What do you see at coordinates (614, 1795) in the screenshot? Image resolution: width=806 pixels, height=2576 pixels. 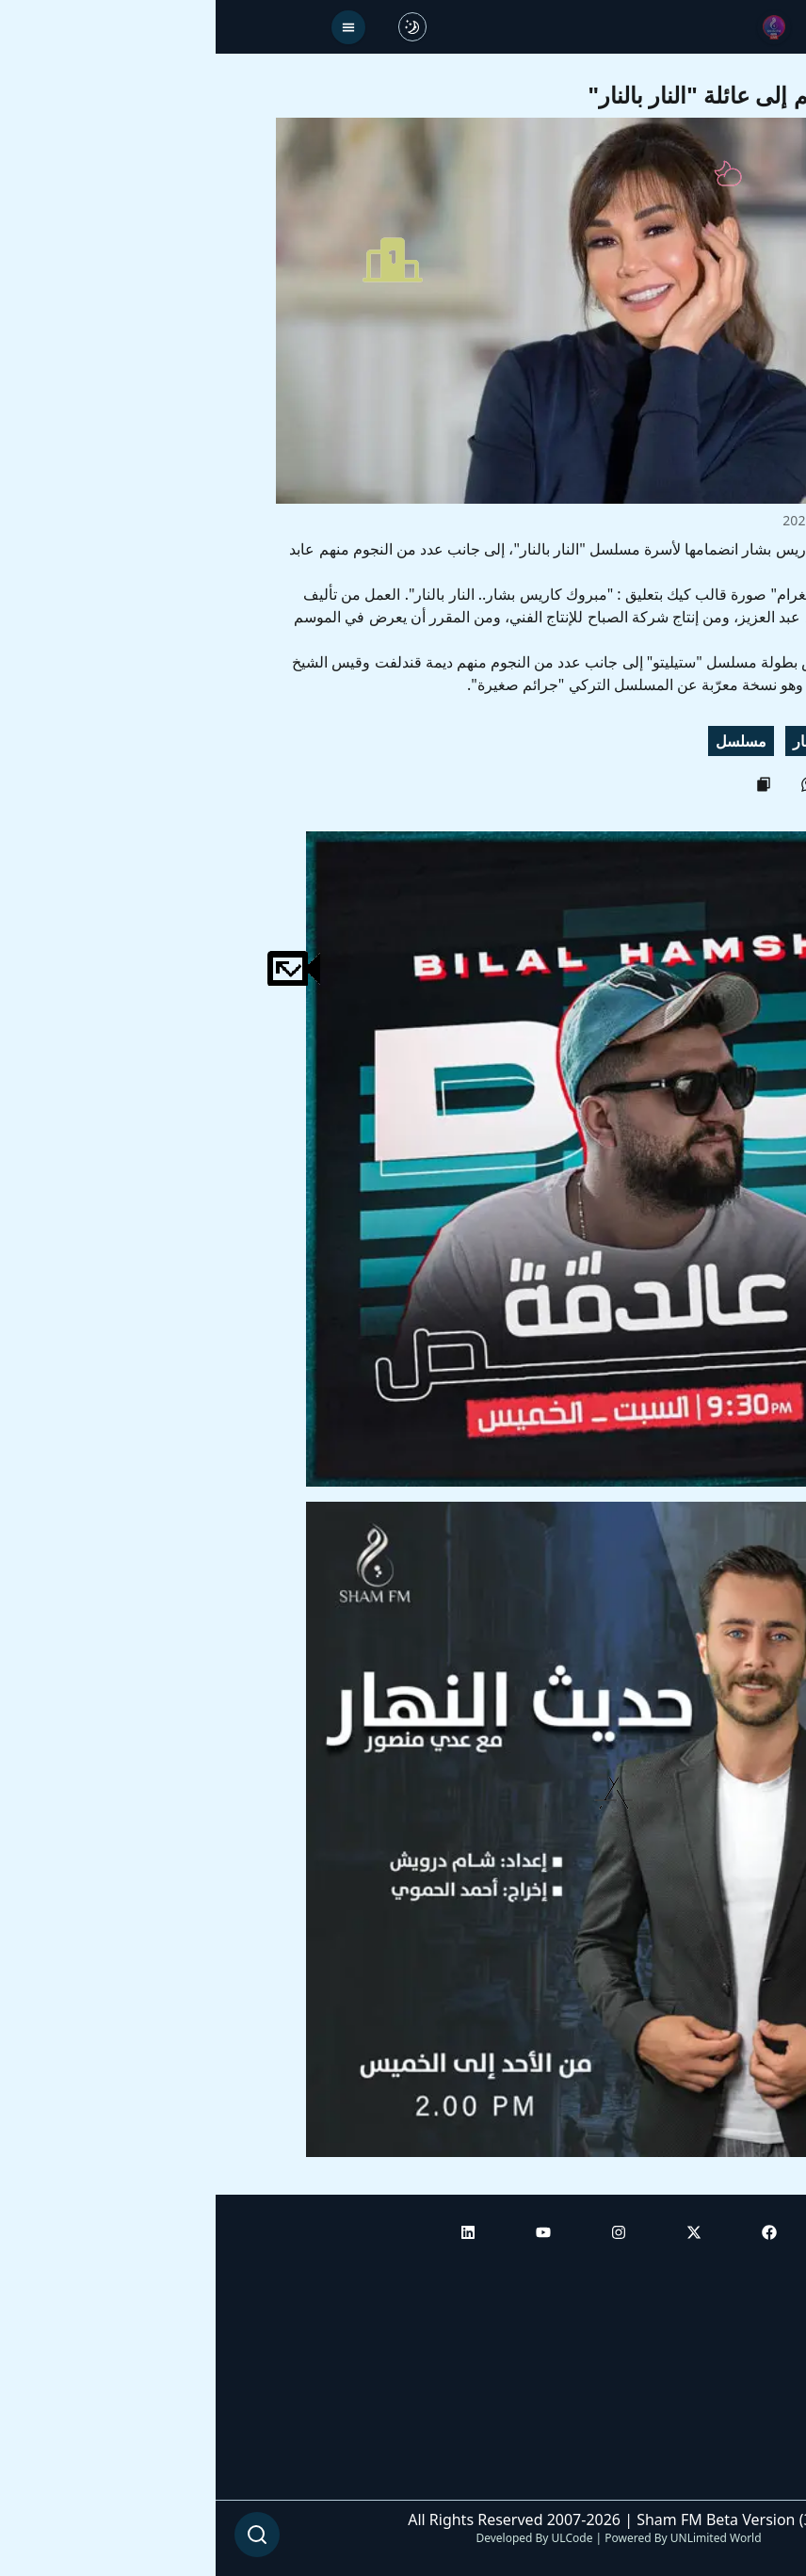 I see `open the app store` at bounding box center [614, 1795].